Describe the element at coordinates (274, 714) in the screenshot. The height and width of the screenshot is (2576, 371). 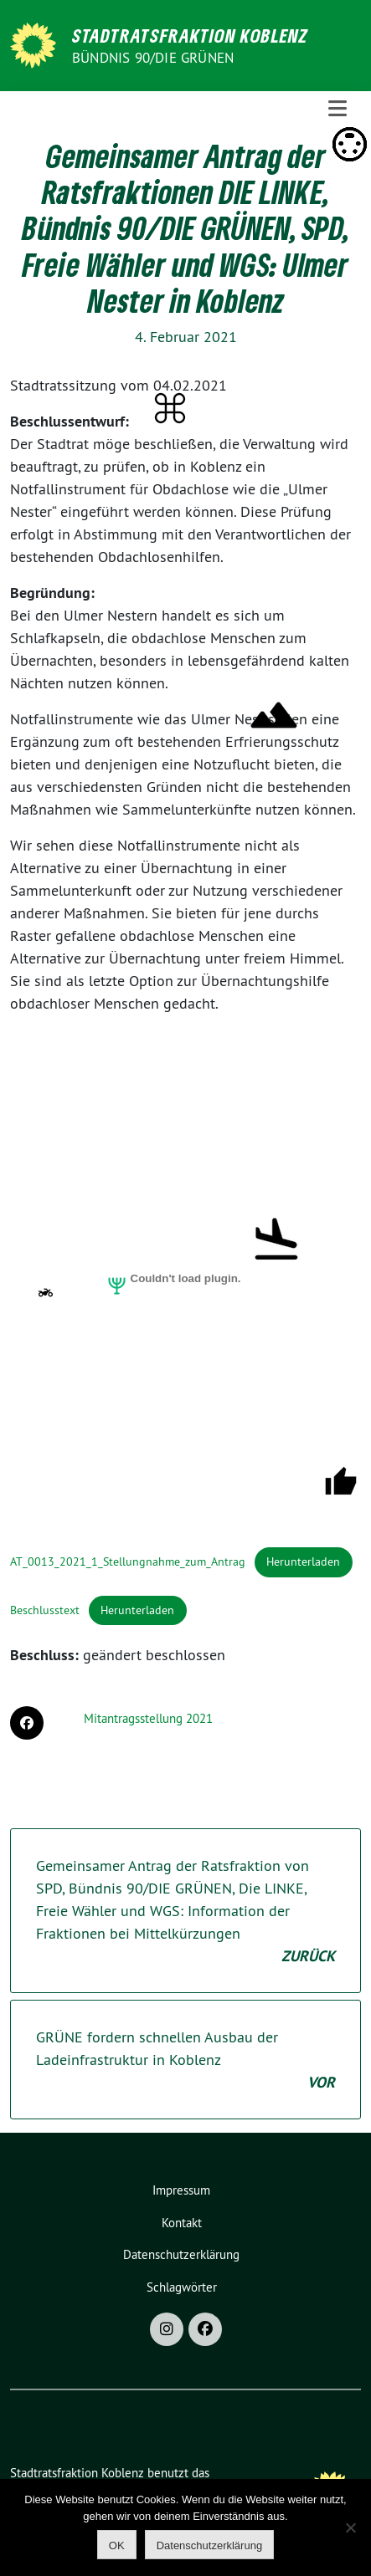
I see `apply a landscape or nature photo filter` at that location.